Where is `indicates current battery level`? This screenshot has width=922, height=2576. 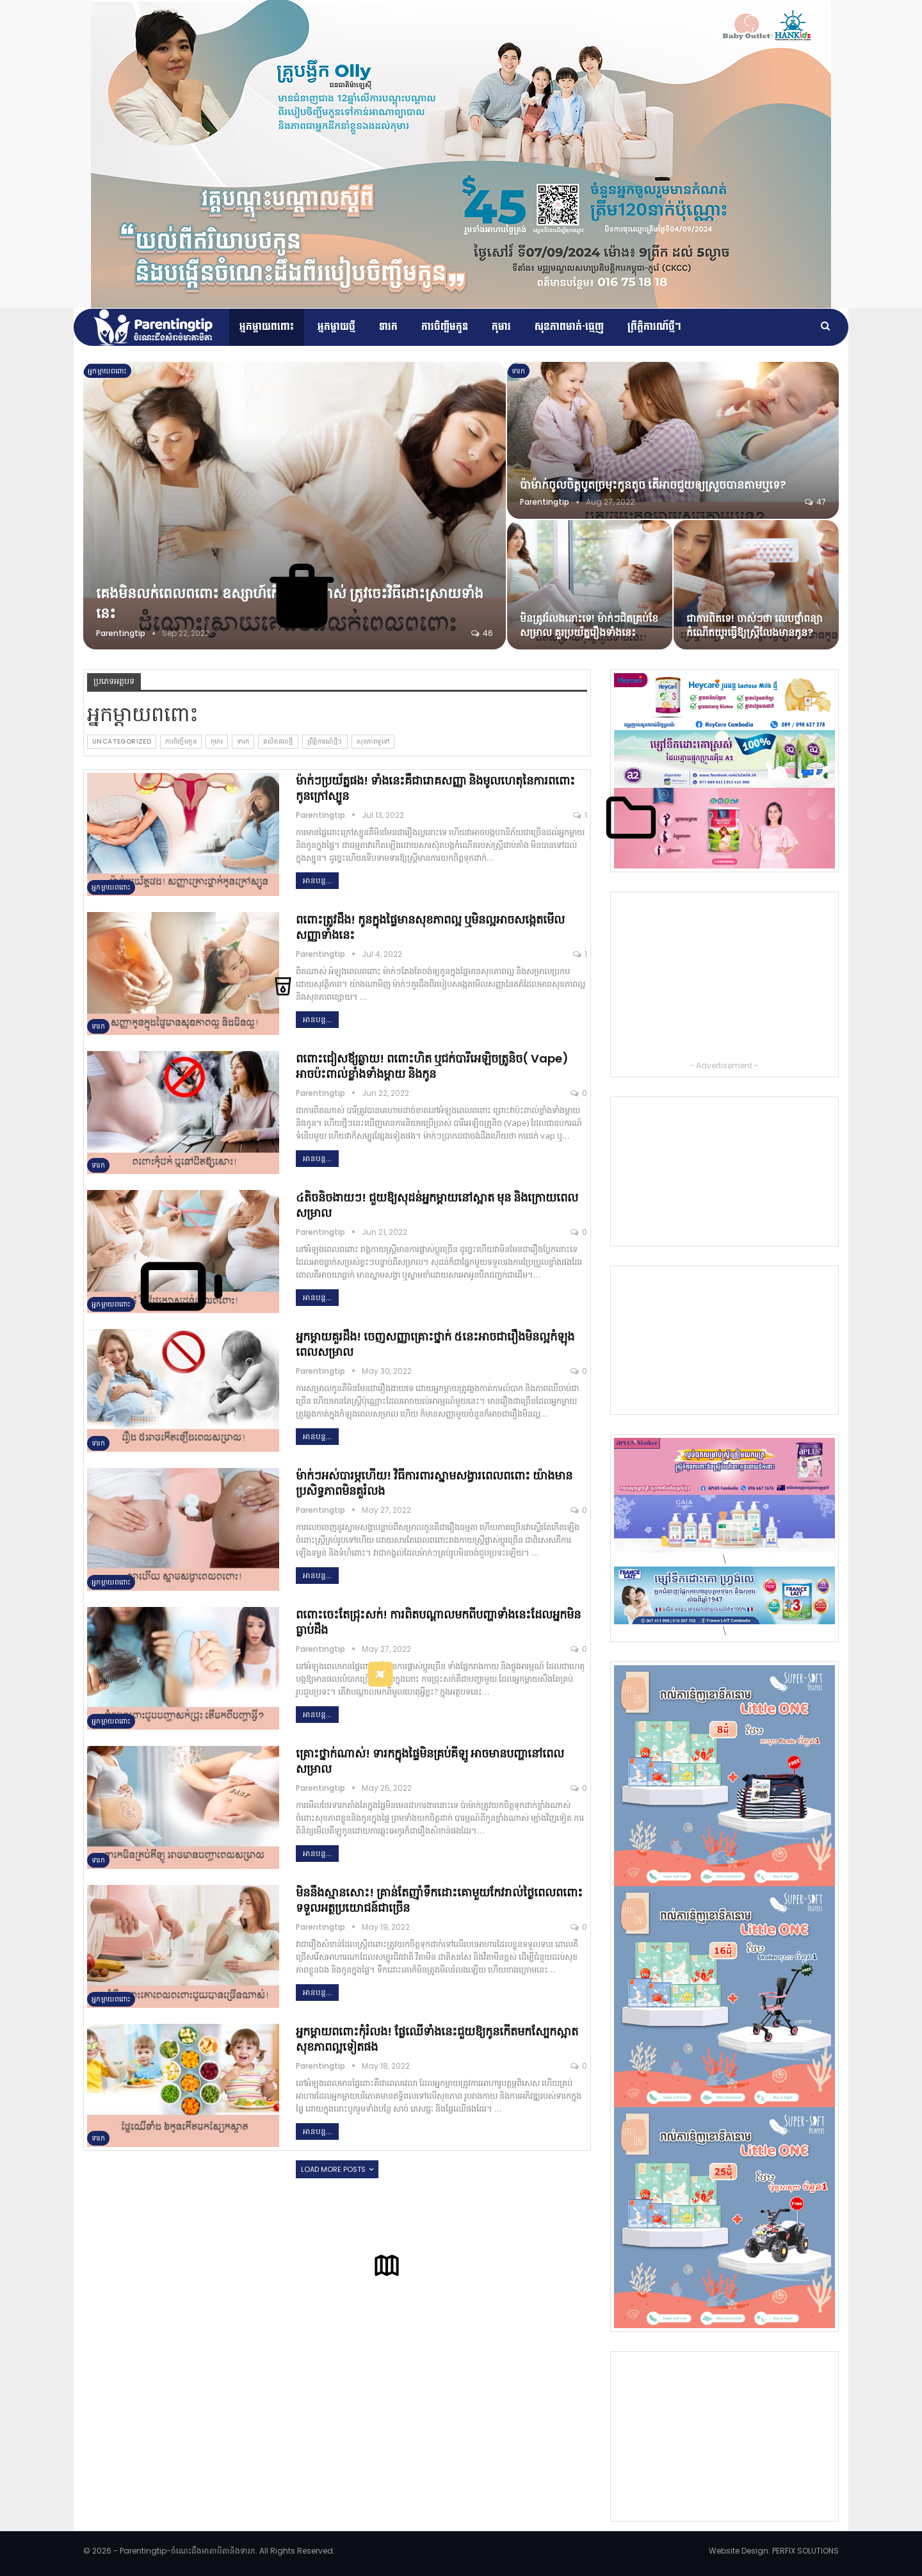
indicates current battery level is located at coordinates (181, 1286).